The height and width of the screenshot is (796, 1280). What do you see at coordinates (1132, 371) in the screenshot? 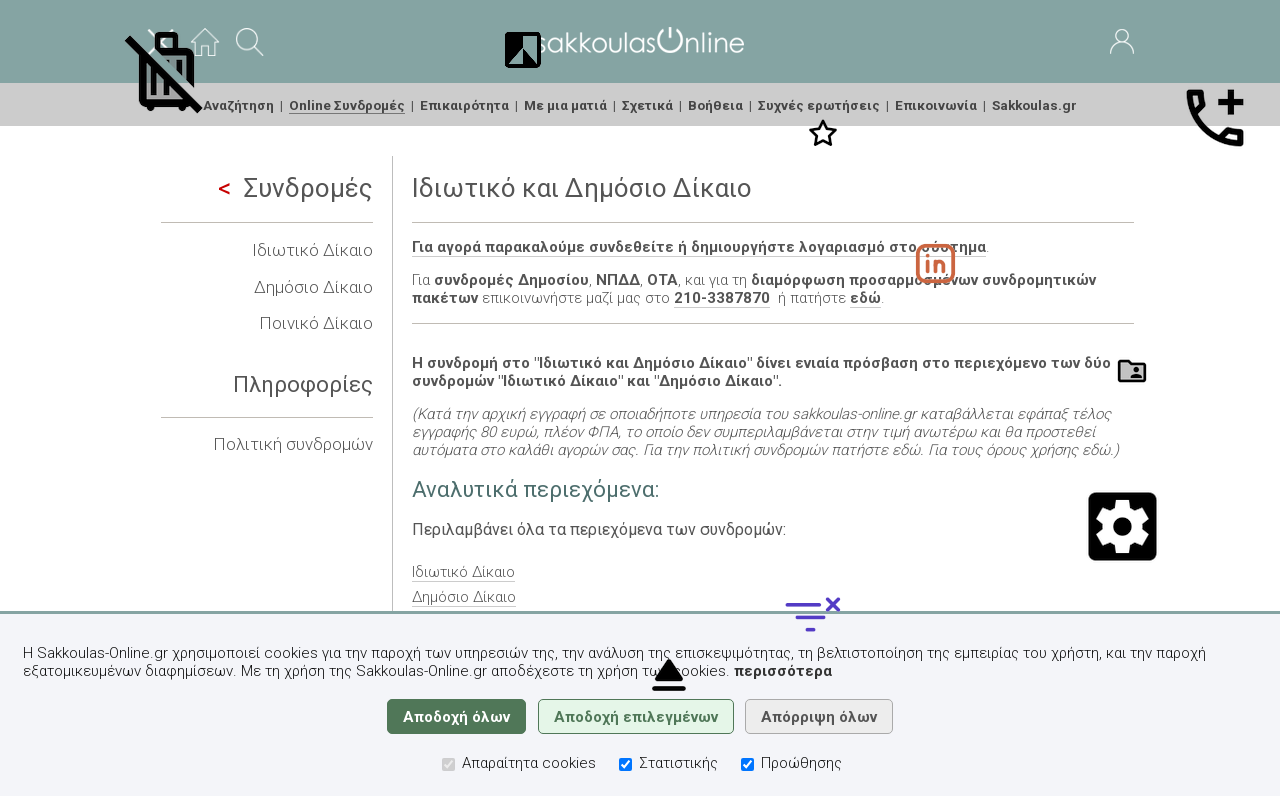
I see `access shared folder contents` at bounding box center [1132, 371].